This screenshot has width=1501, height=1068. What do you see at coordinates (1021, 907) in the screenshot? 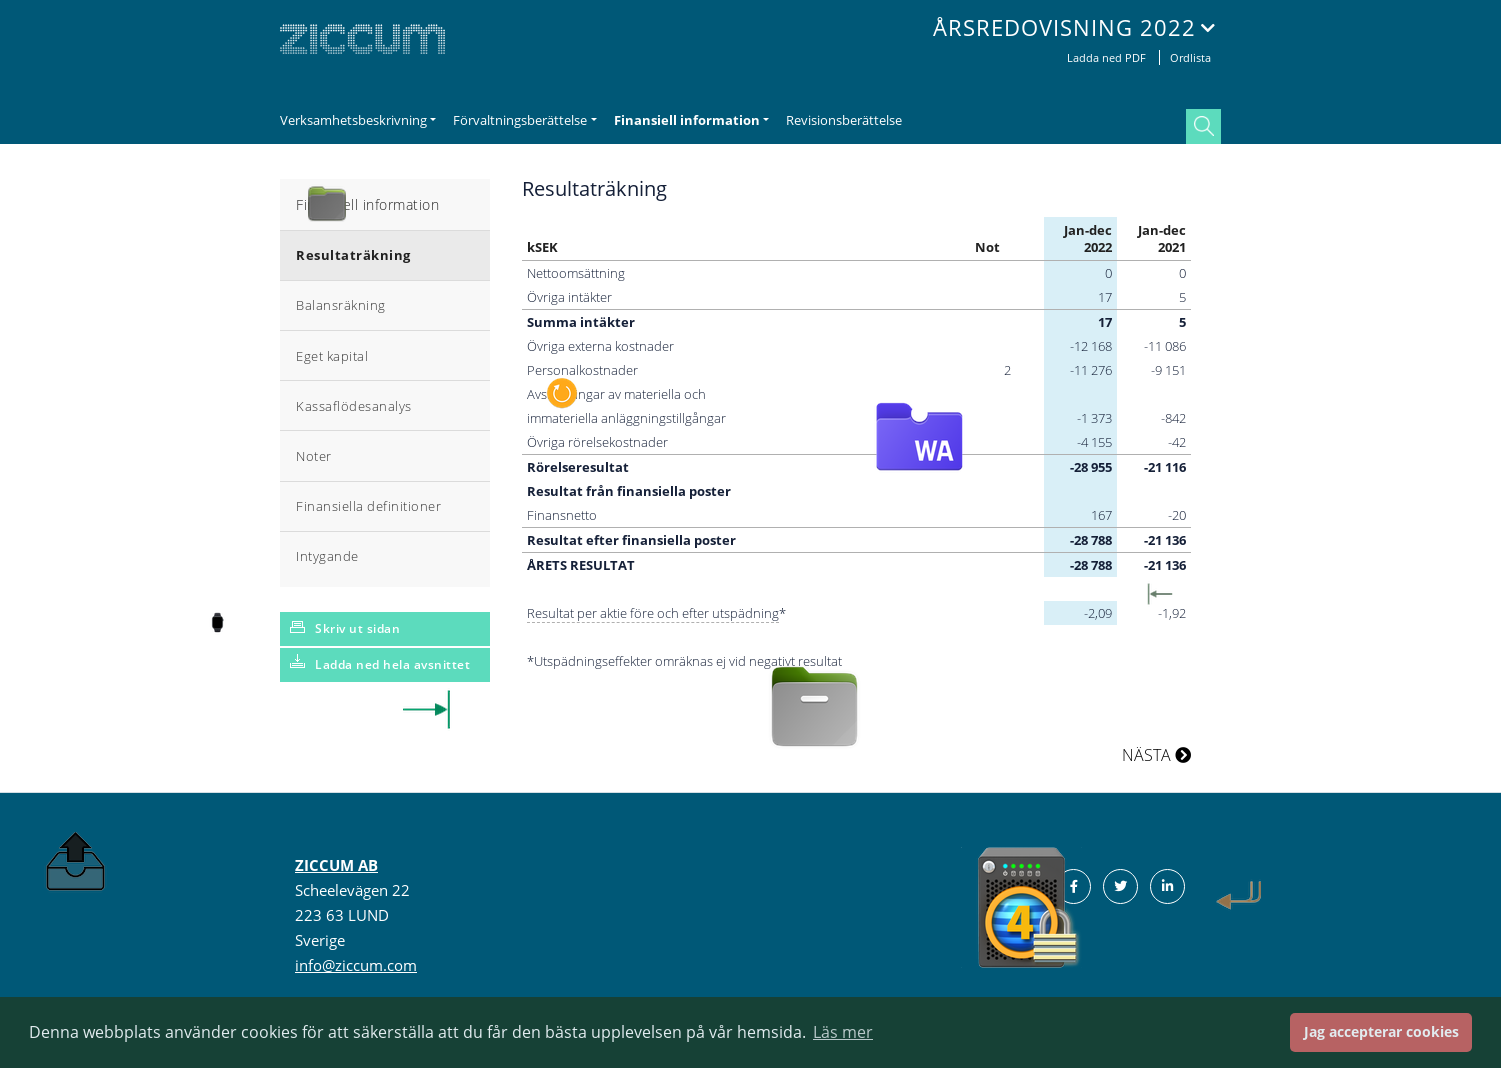
I see `locked RAID 4 storage array` at bounding box center [1021, 907].